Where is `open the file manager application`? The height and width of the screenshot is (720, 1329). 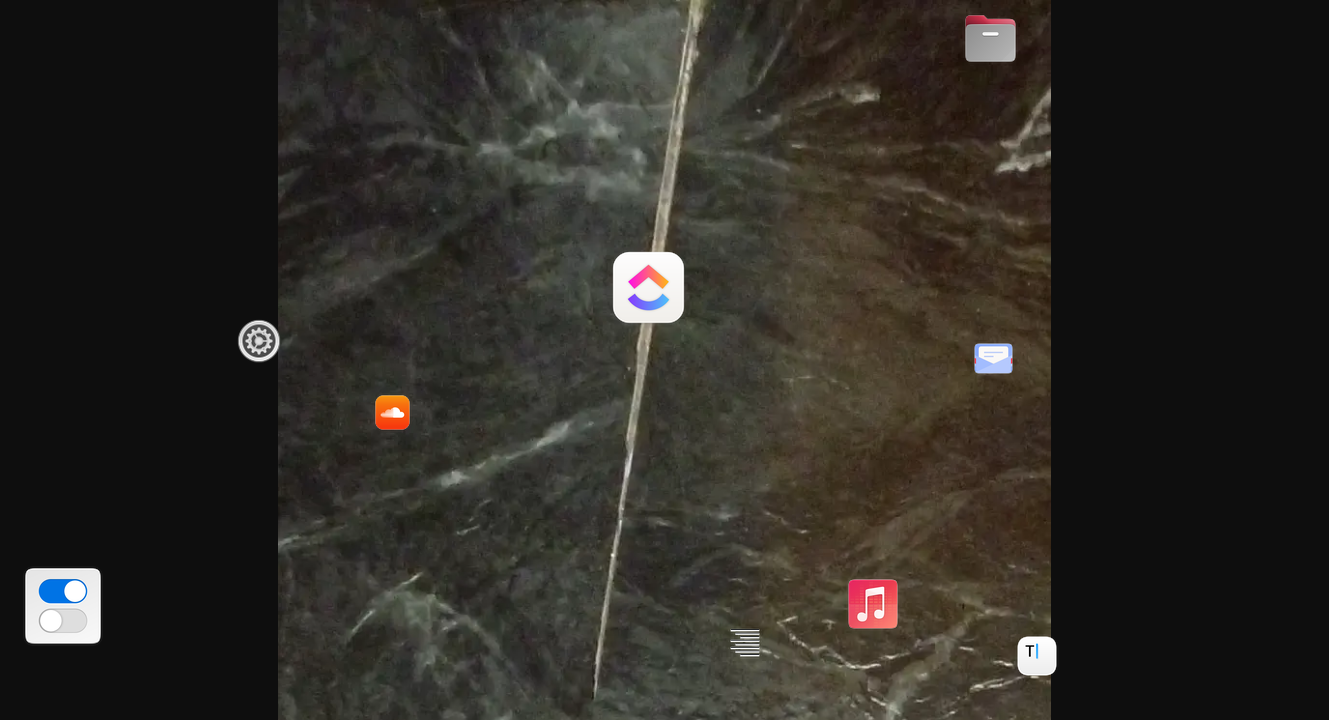 open the file manager application is located at coordinates (990, 38).